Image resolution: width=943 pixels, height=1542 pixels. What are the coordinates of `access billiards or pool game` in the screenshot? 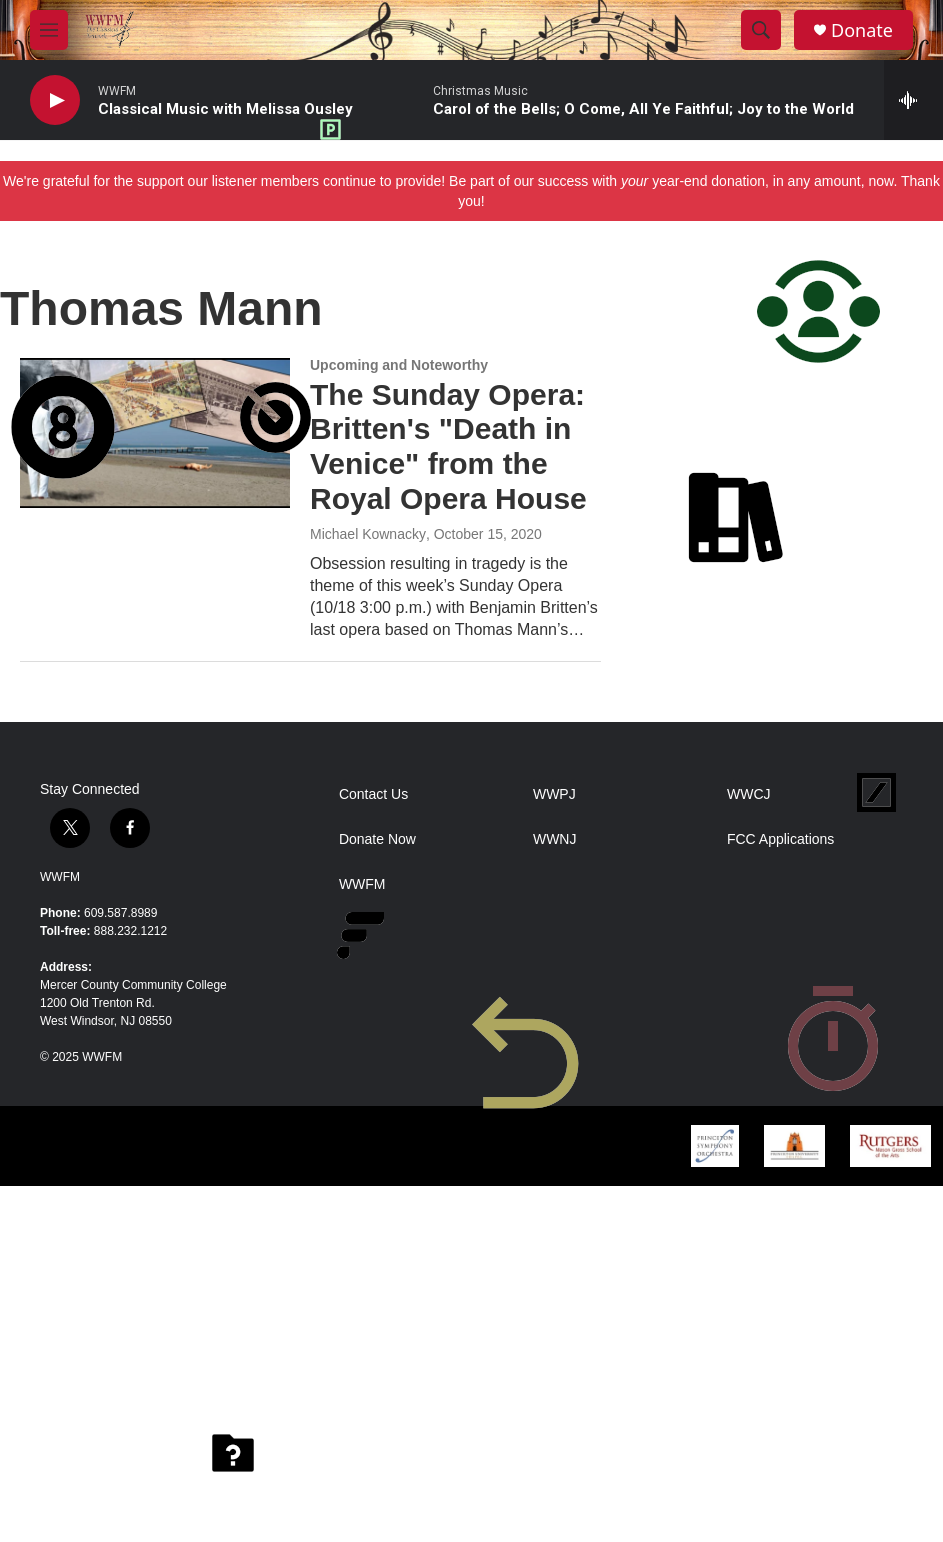 It's located at (63, 427).